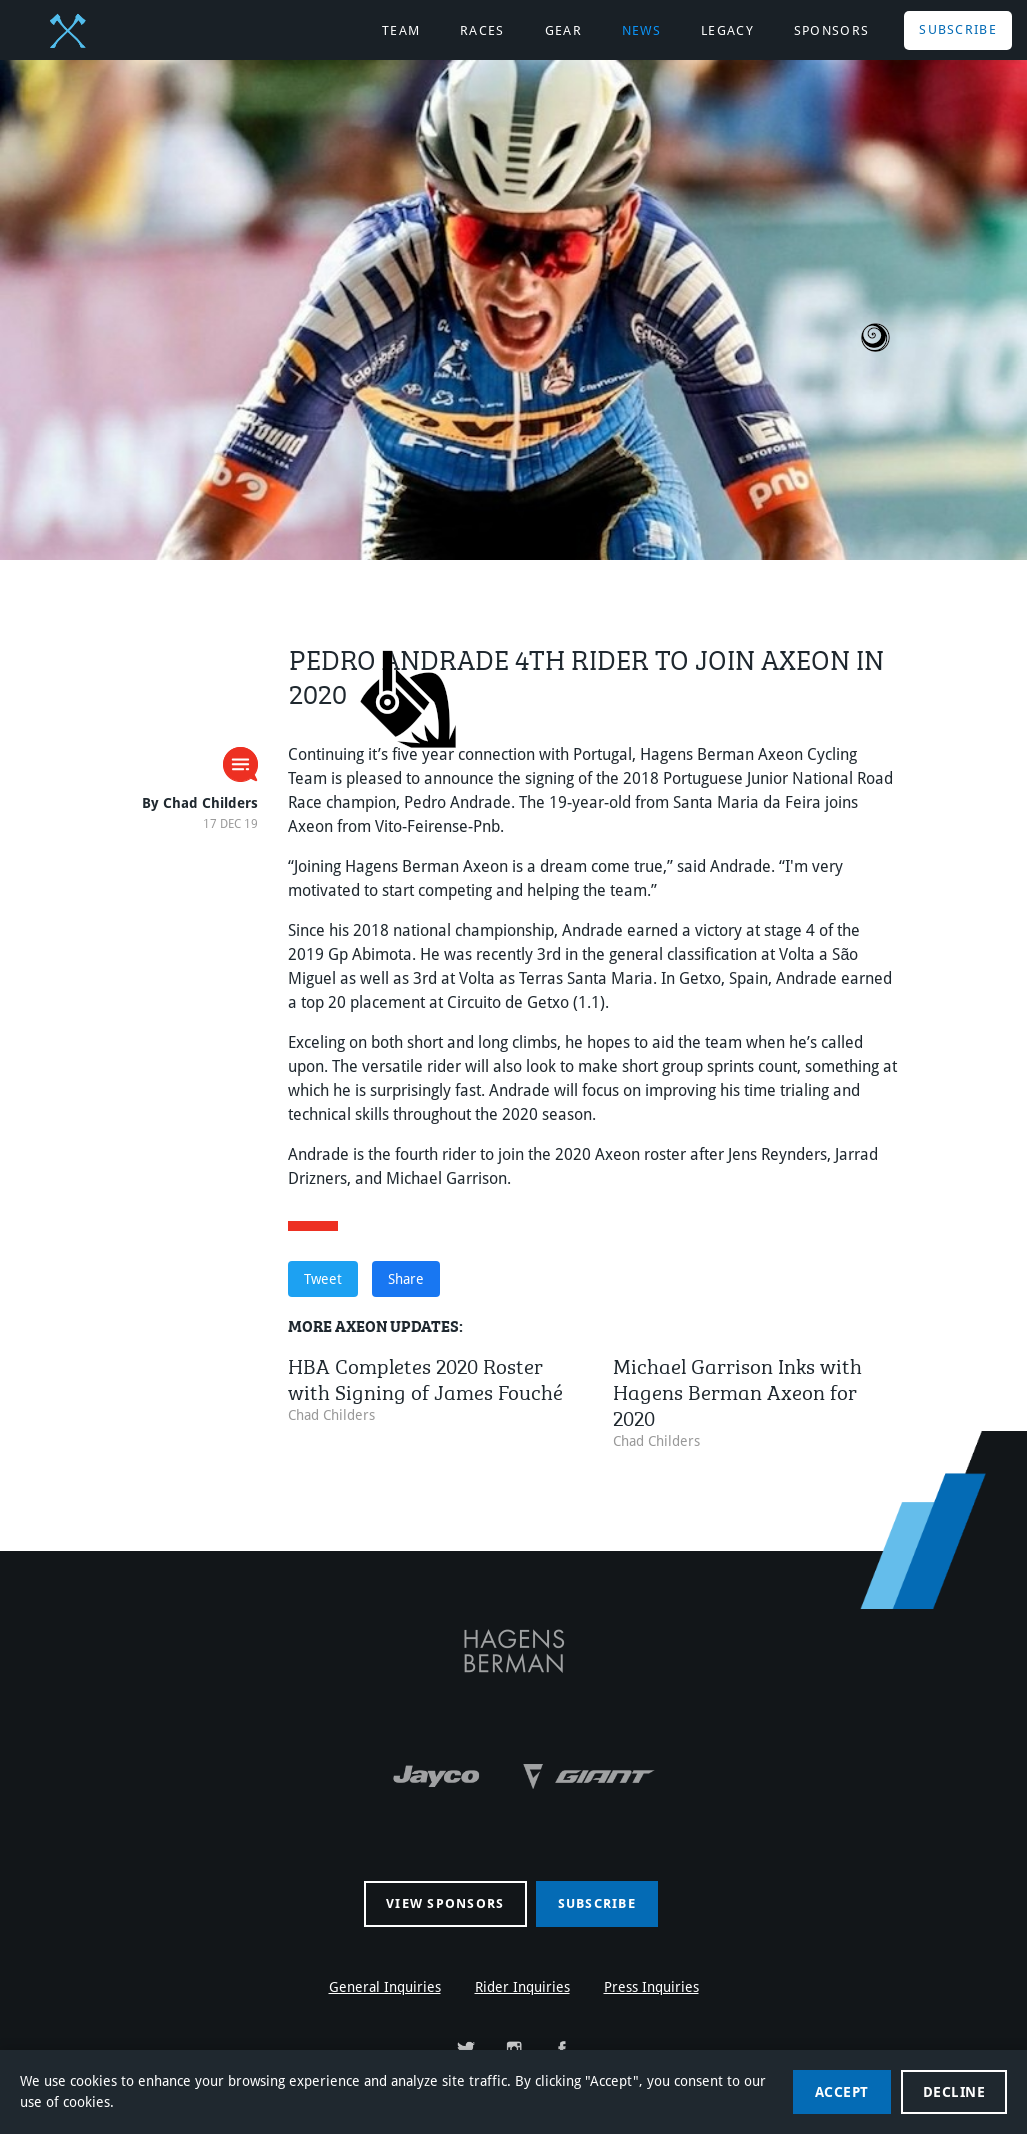 This screenshot has width=1027, height=2134. I want to click on pour molten metal in a crafting game, so click(407, 699).